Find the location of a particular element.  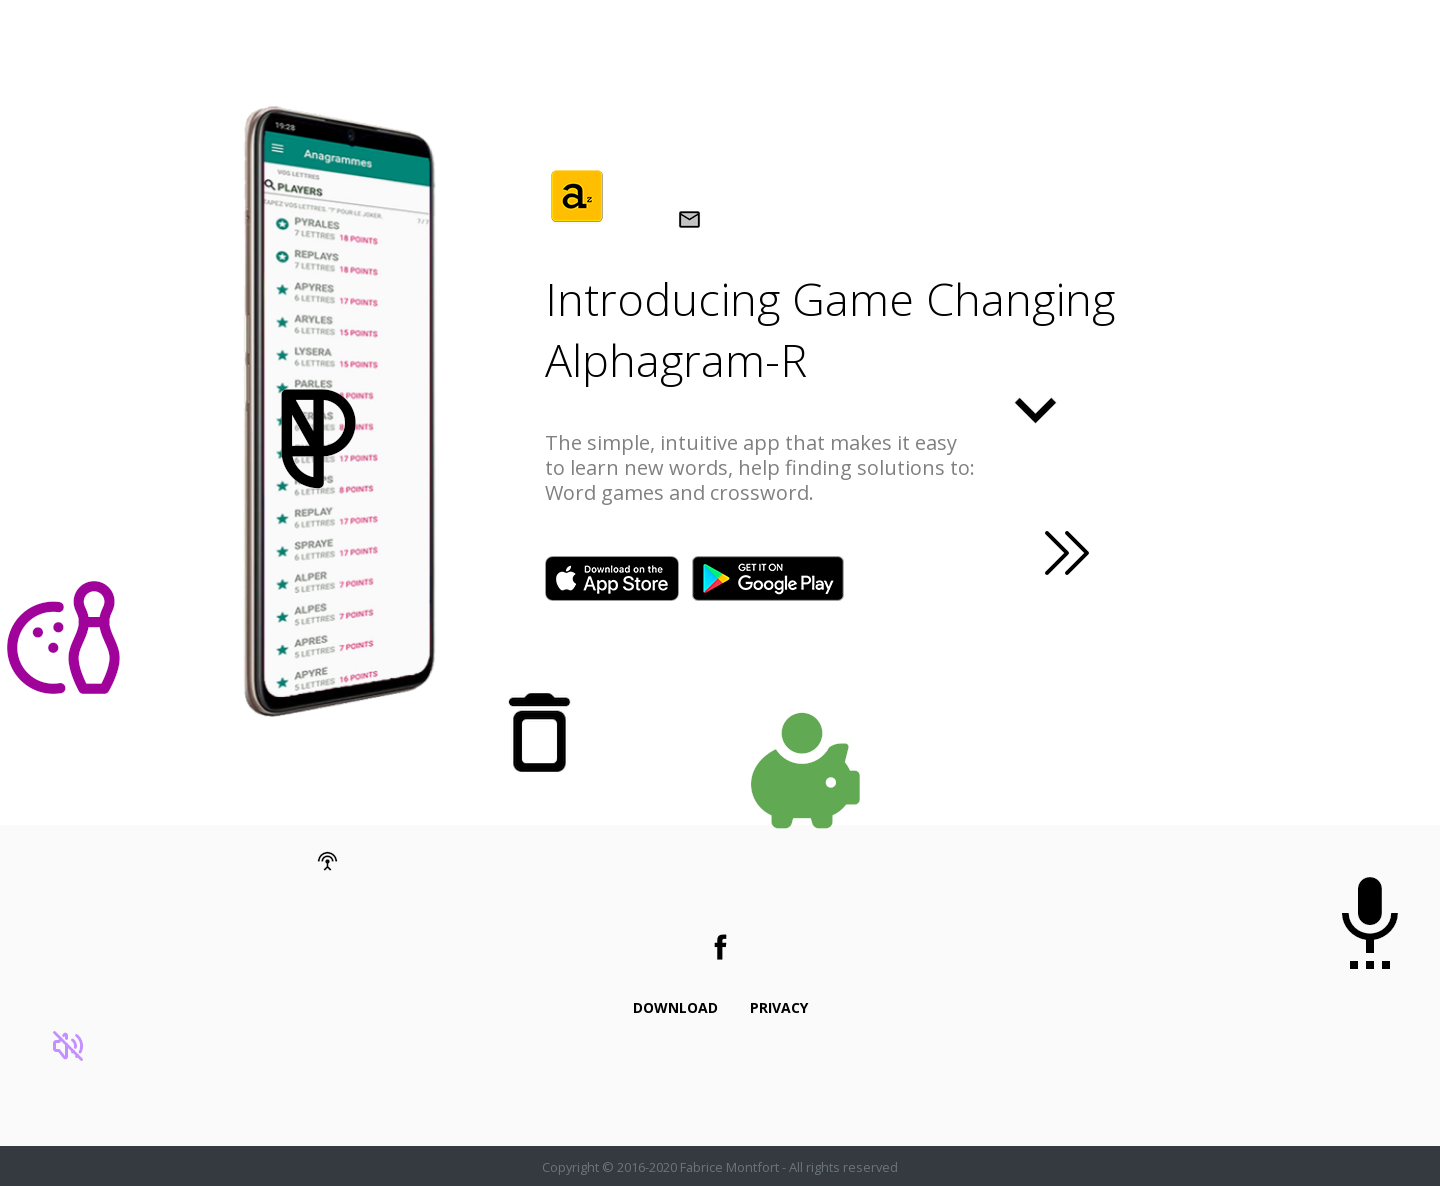

browse bowling alleys nearby is located at coordinates (63, 637).